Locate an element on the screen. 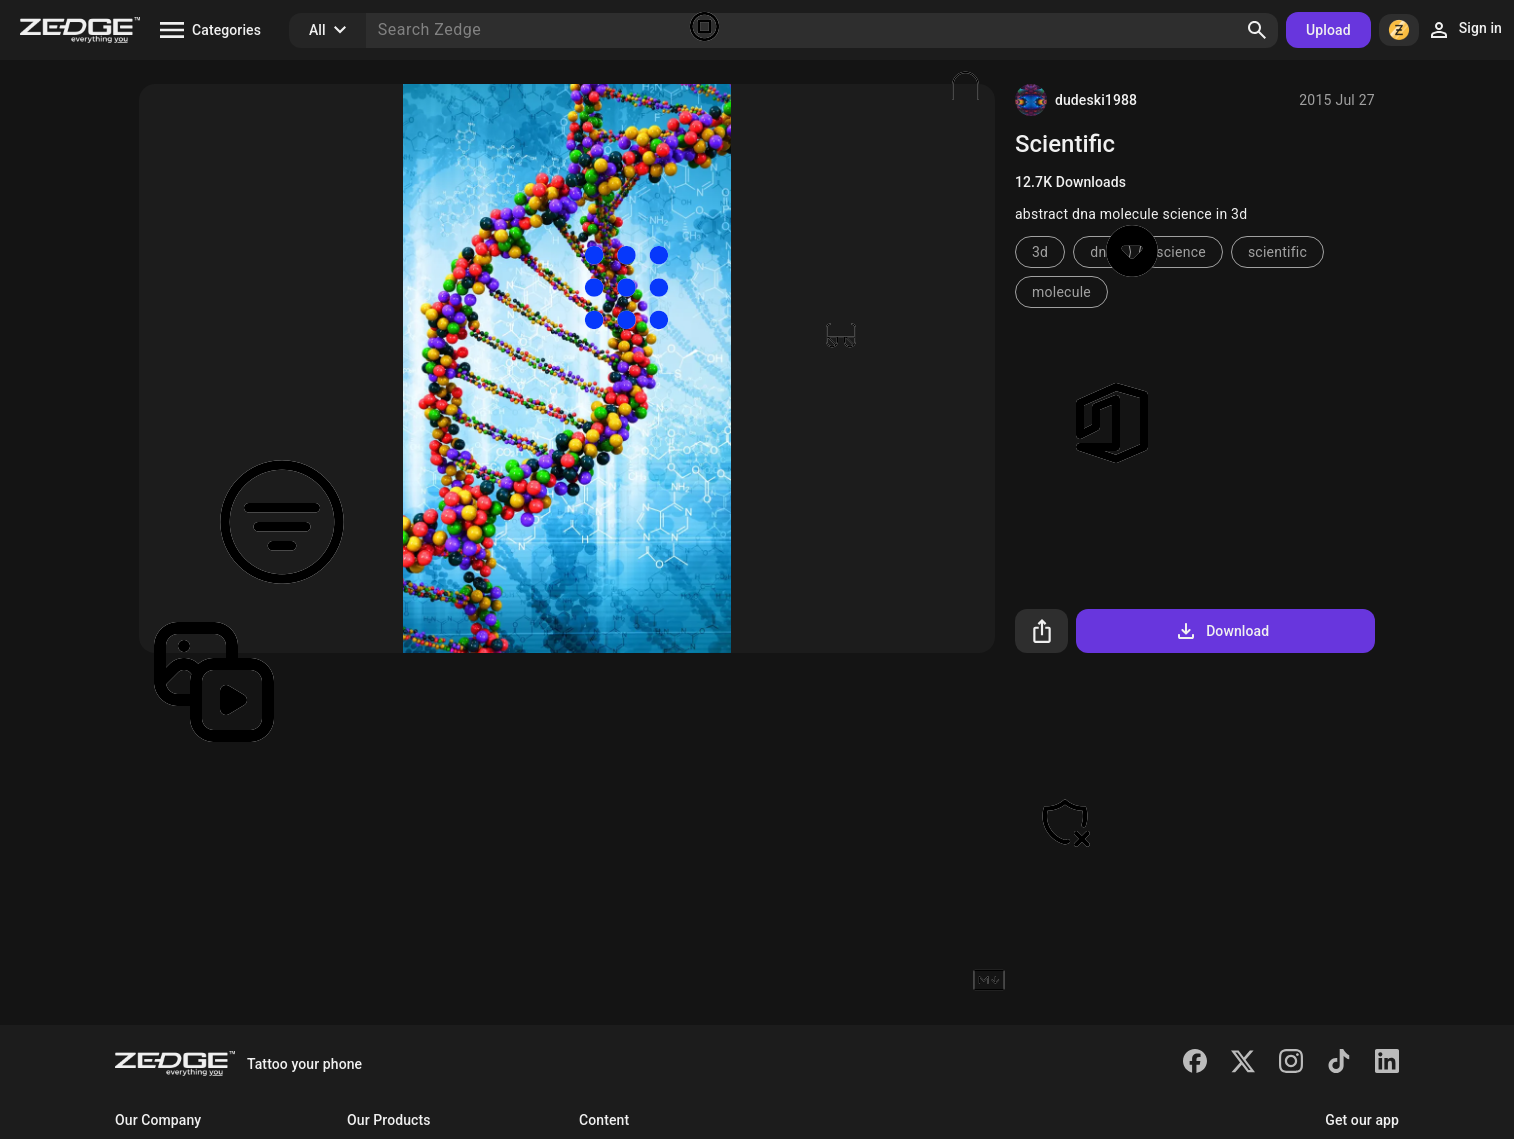 The image size is (1514, 1139). toggle between photo and video mode is located at coordinates (214, 682).